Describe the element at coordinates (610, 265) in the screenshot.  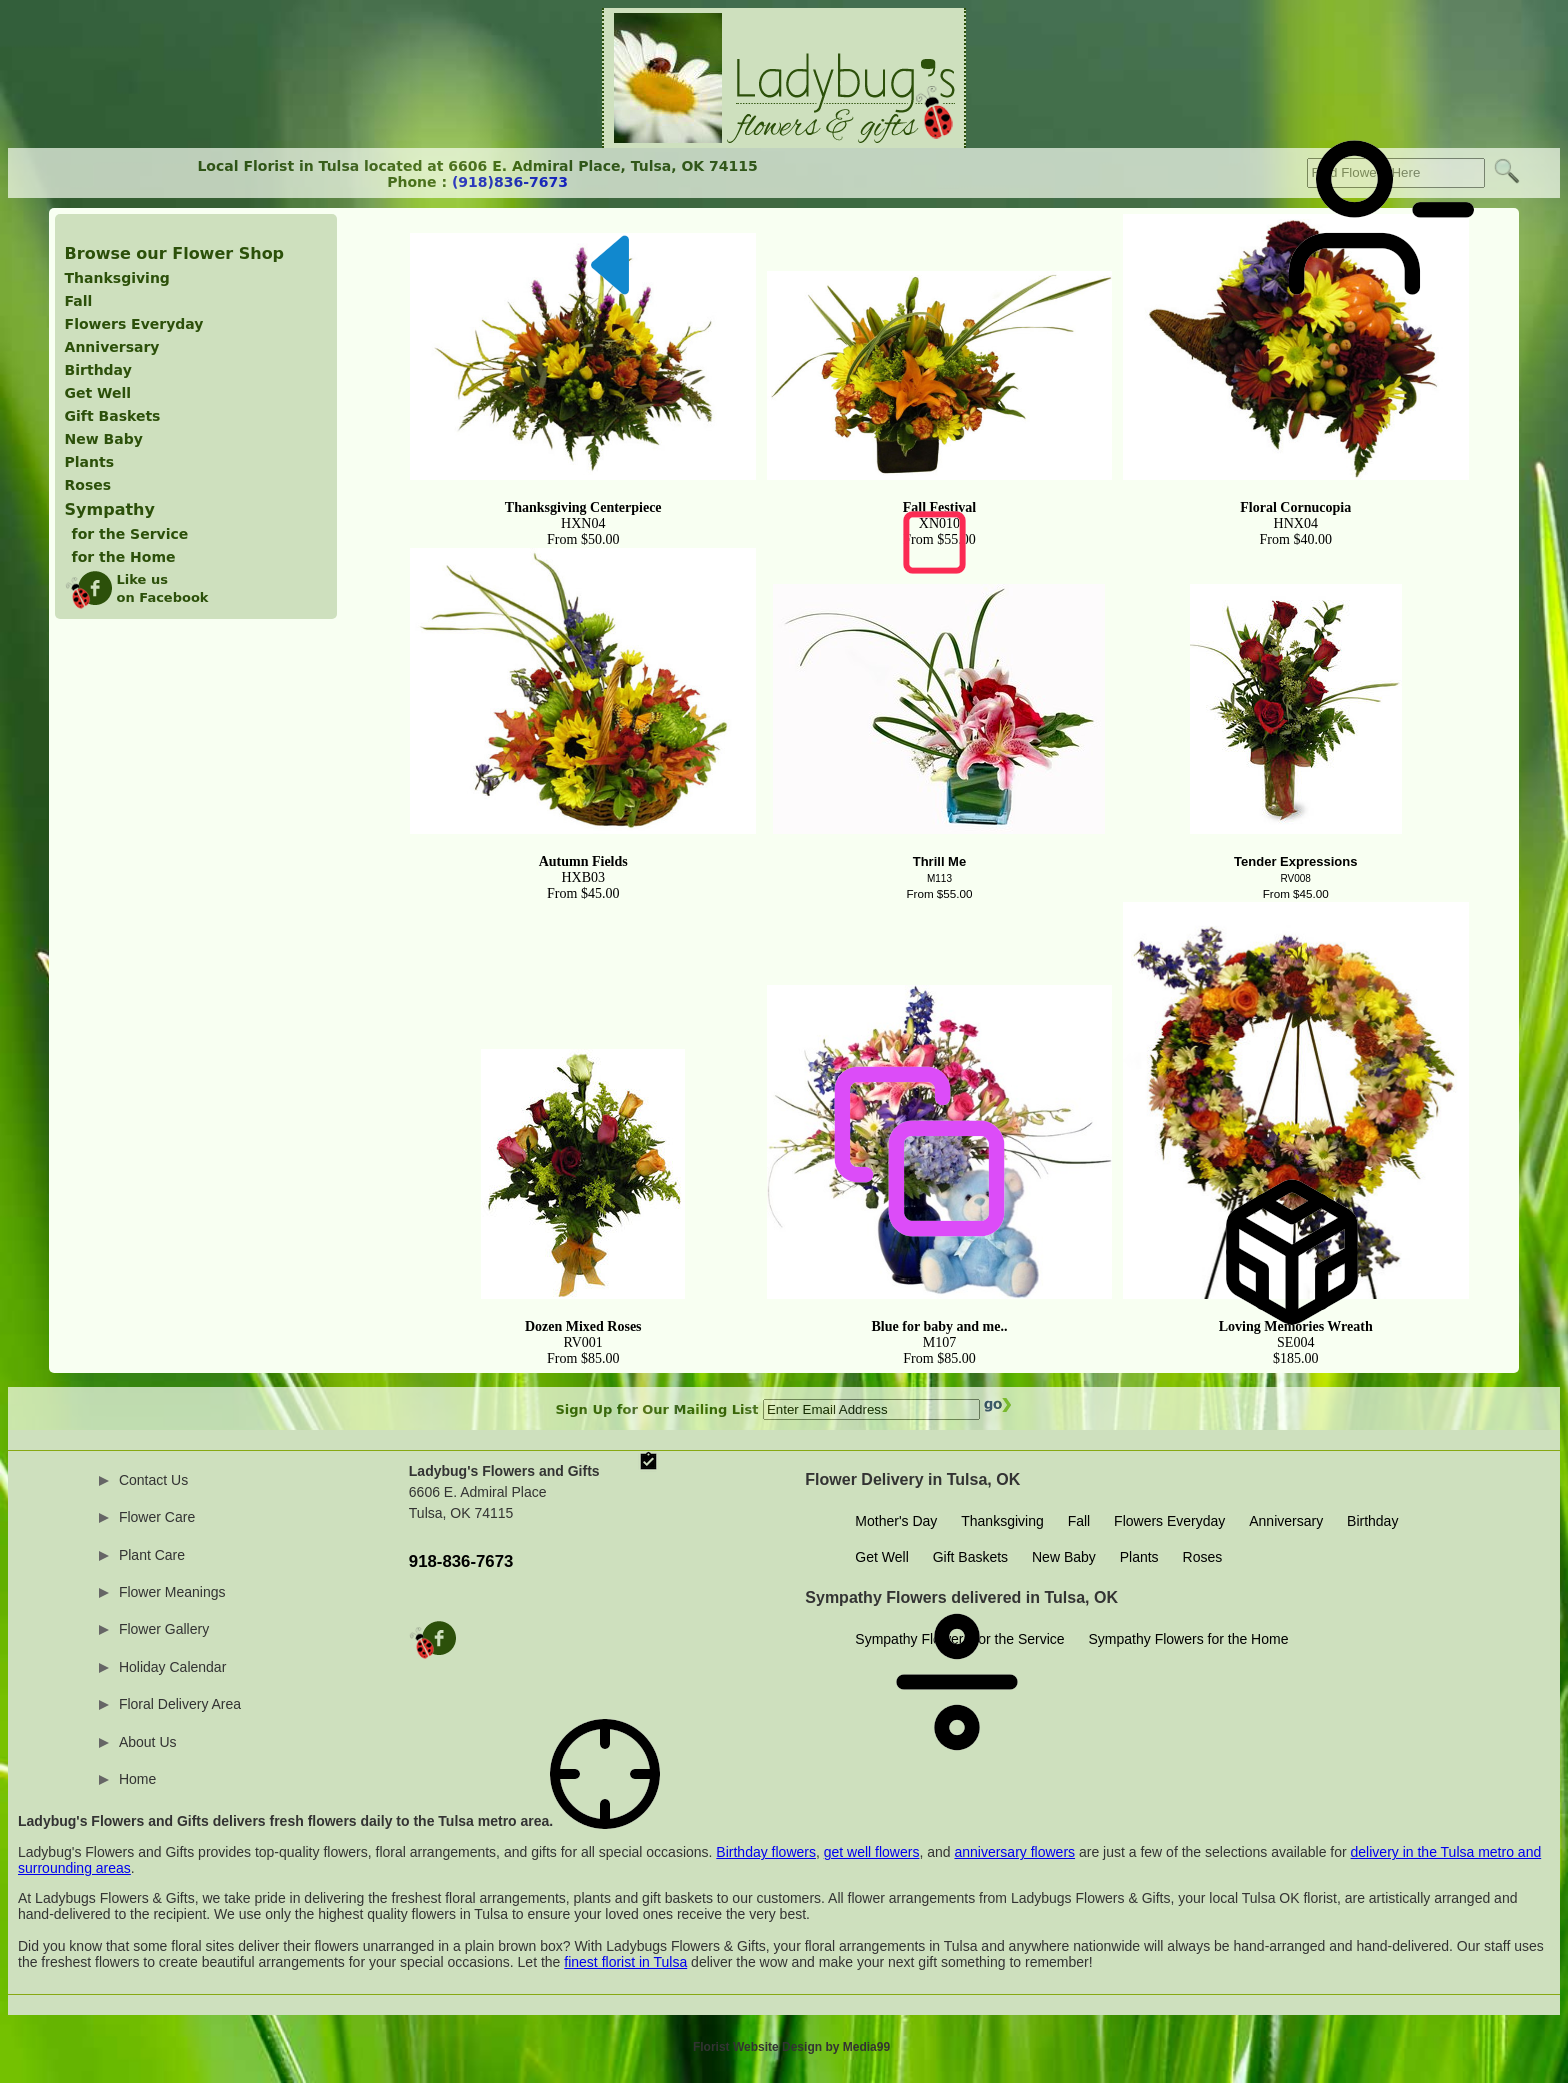
I see `go back to the previous screen` at that location.